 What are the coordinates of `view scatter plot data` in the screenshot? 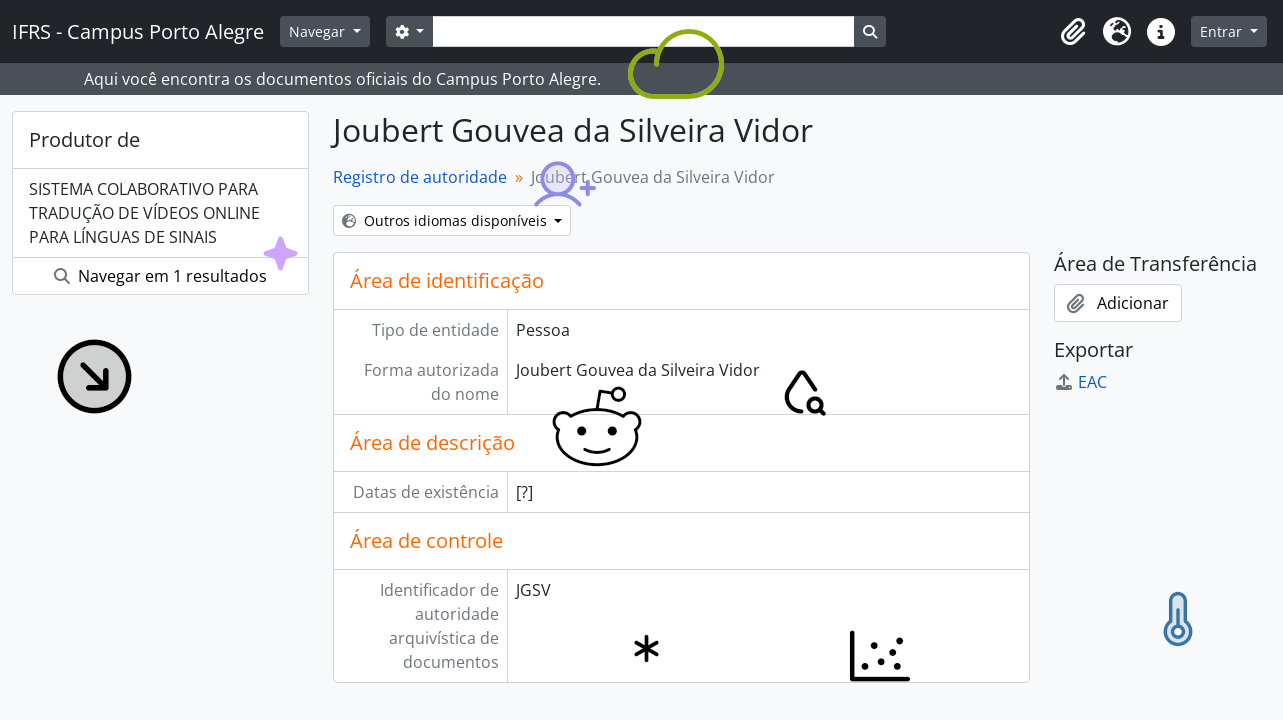 It's located at (880, 656).